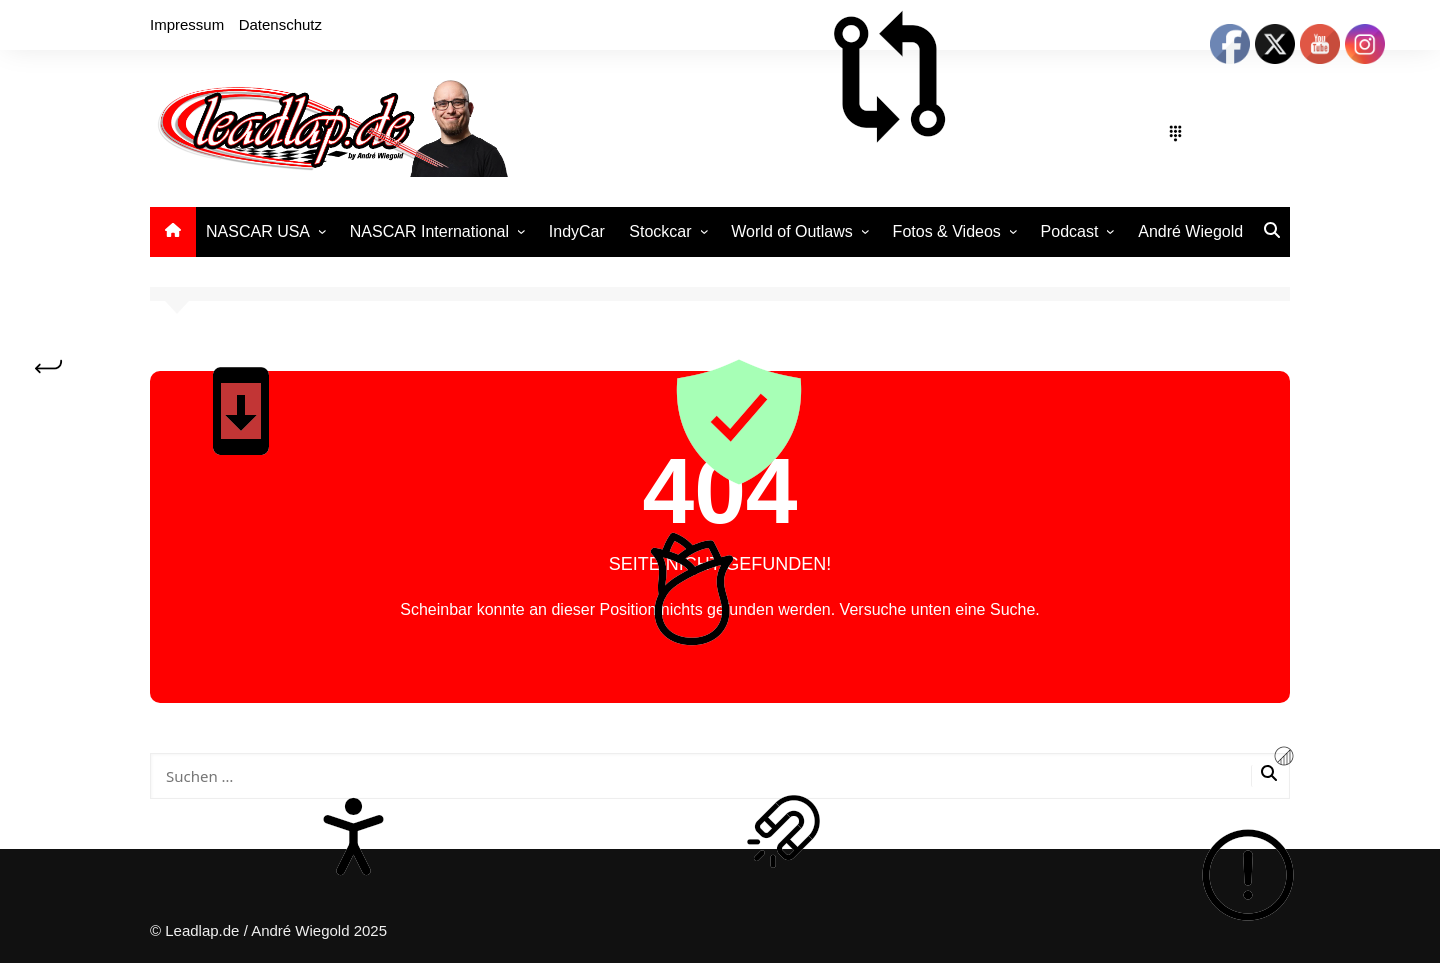 Image resolution: width=1440 pixels, height=963 pixels. What do you see at coordinates (241, 411) in the screenshot?
I see `system update available for download` at bounding box center [241, 411].